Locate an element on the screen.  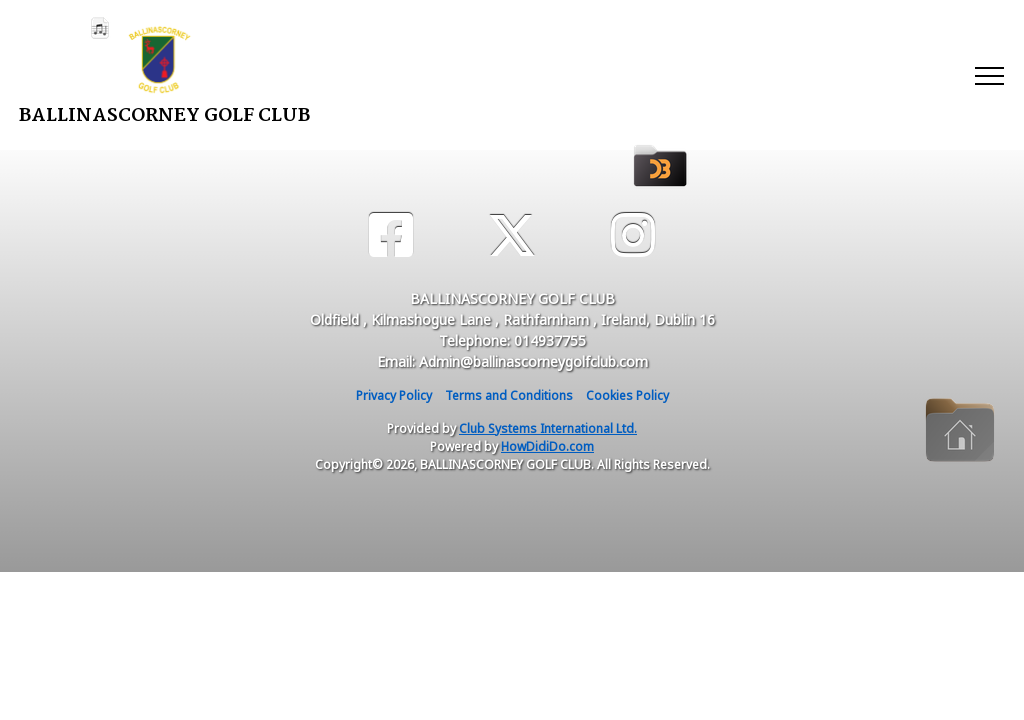
access your home folder is located at coordinates (960, 430).